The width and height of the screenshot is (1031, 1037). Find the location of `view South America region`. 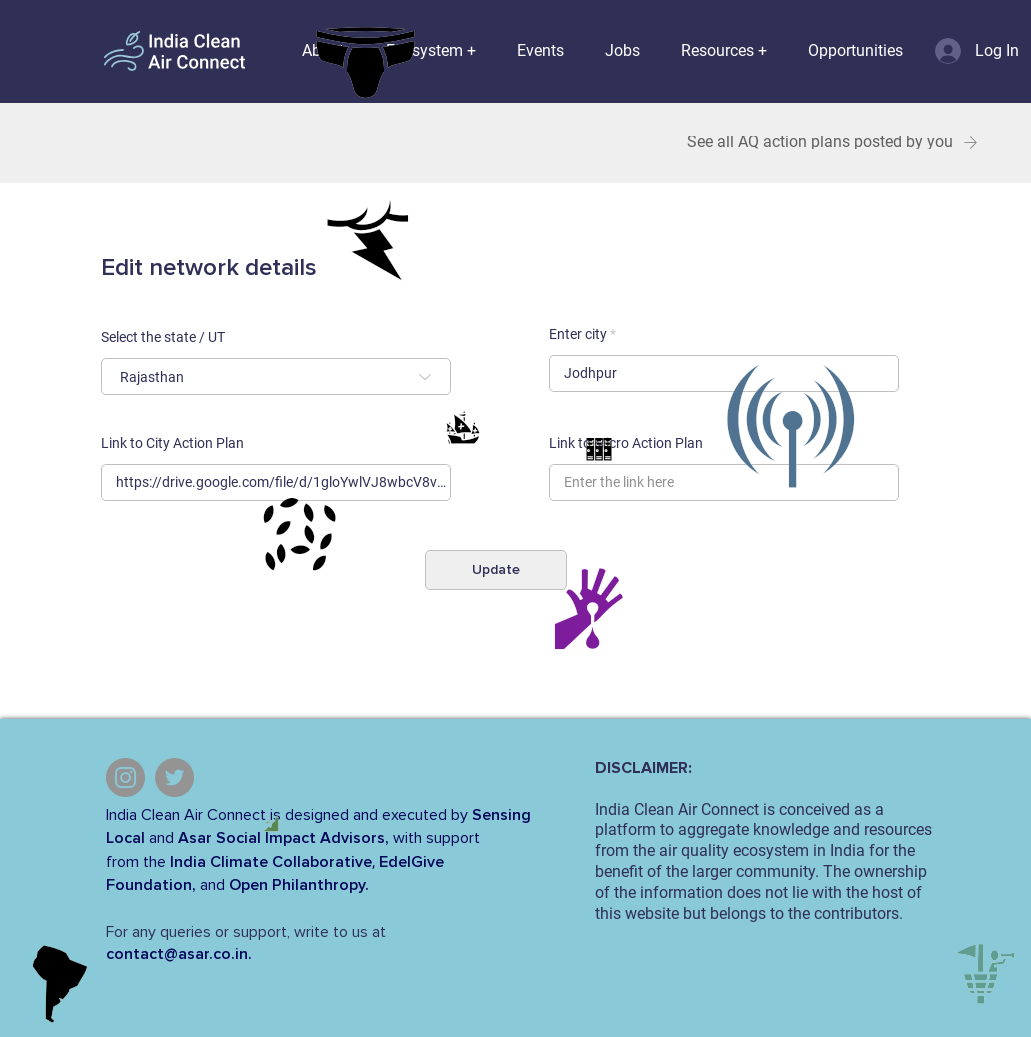

view South America region is located at coordinates (60, 984).